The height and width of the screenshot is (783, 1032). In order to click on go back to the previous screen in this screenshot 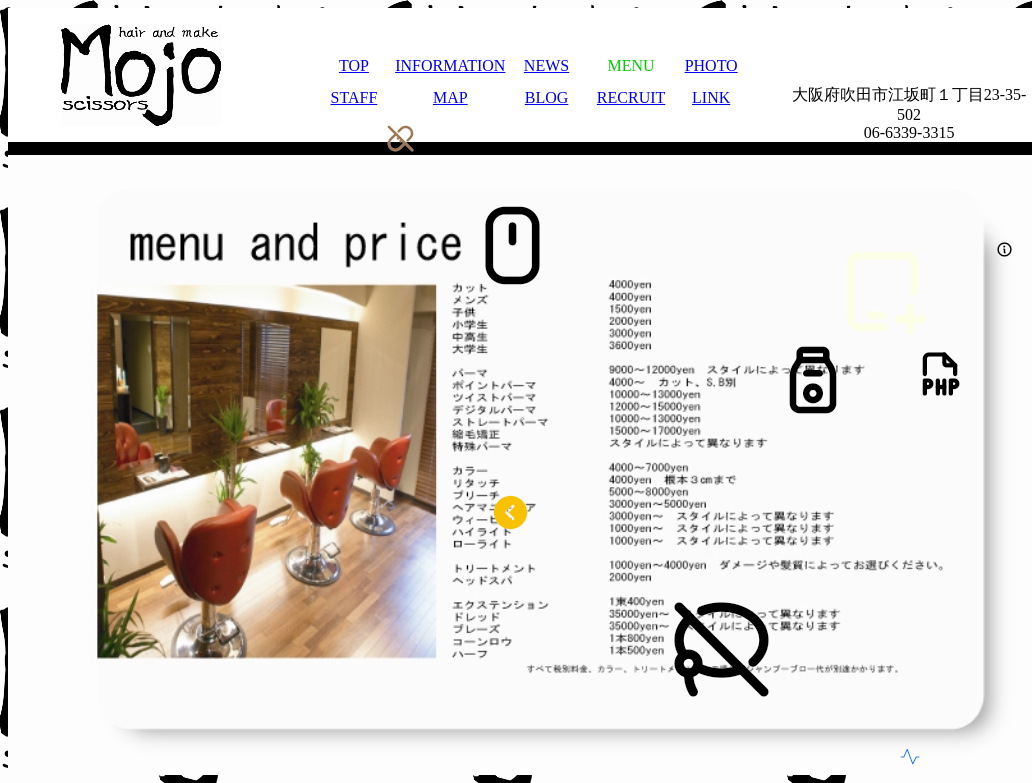, I will do `click(510, 512)`.